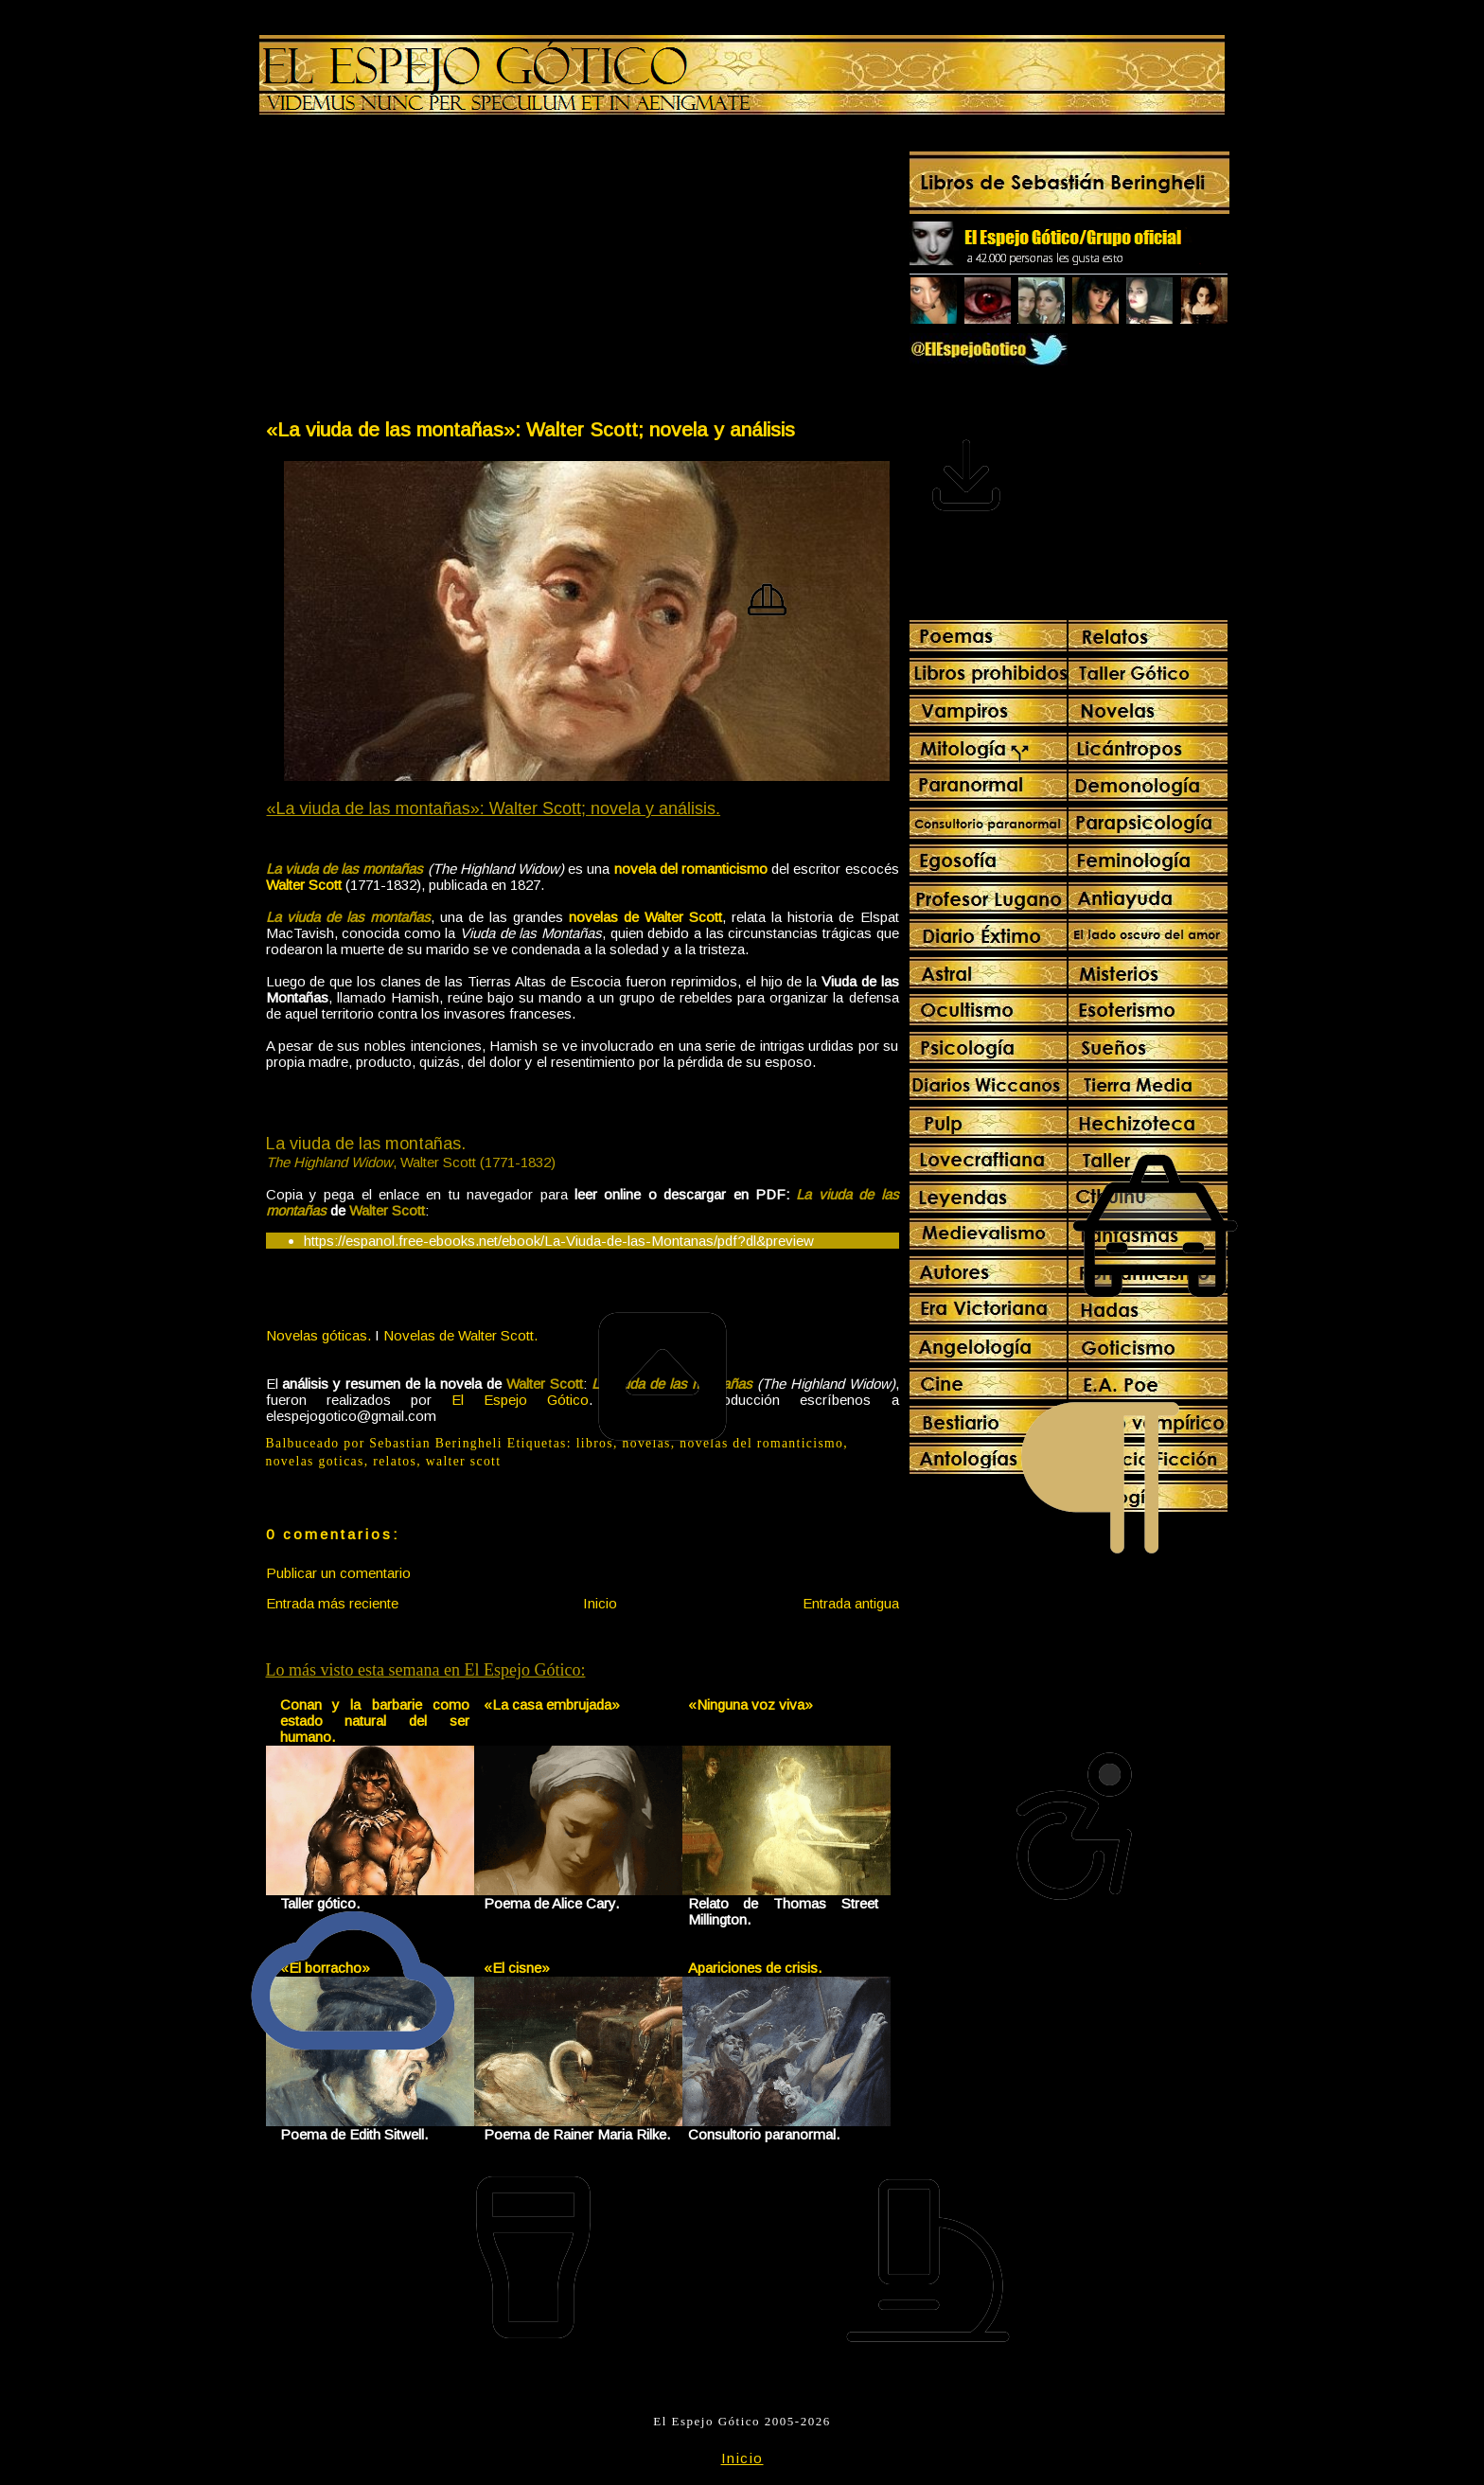 The image size is (1484, 2485). Describe the element at coordinates (966, 473) in the screenshot. I see `download a file to your device` at that location.